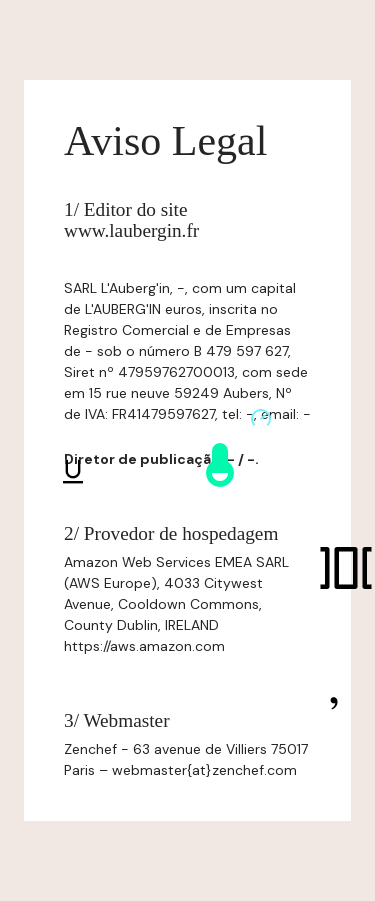  Describe the element at coordinates (261, 418) in the screenshot. I see `increase playback speed` at that location.